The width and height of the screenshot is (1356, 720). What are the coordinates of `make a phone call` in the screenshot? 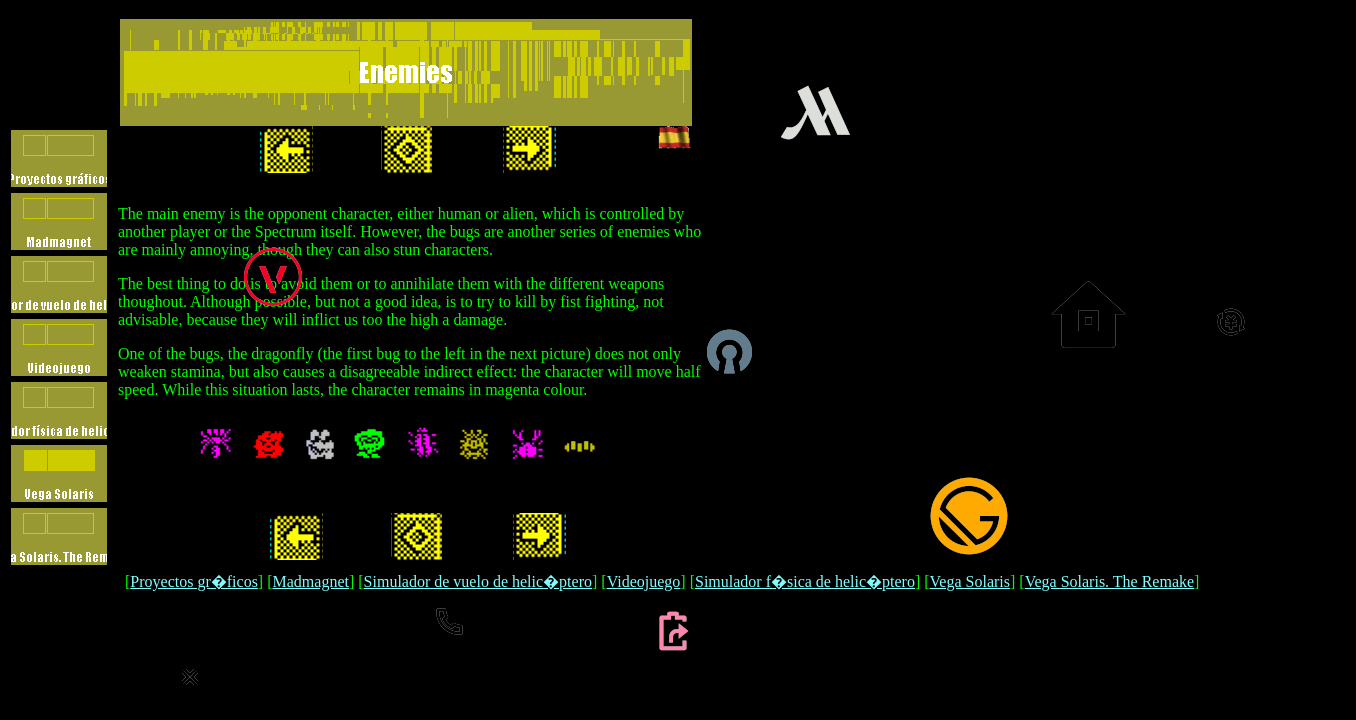 It's located at (449, 621).